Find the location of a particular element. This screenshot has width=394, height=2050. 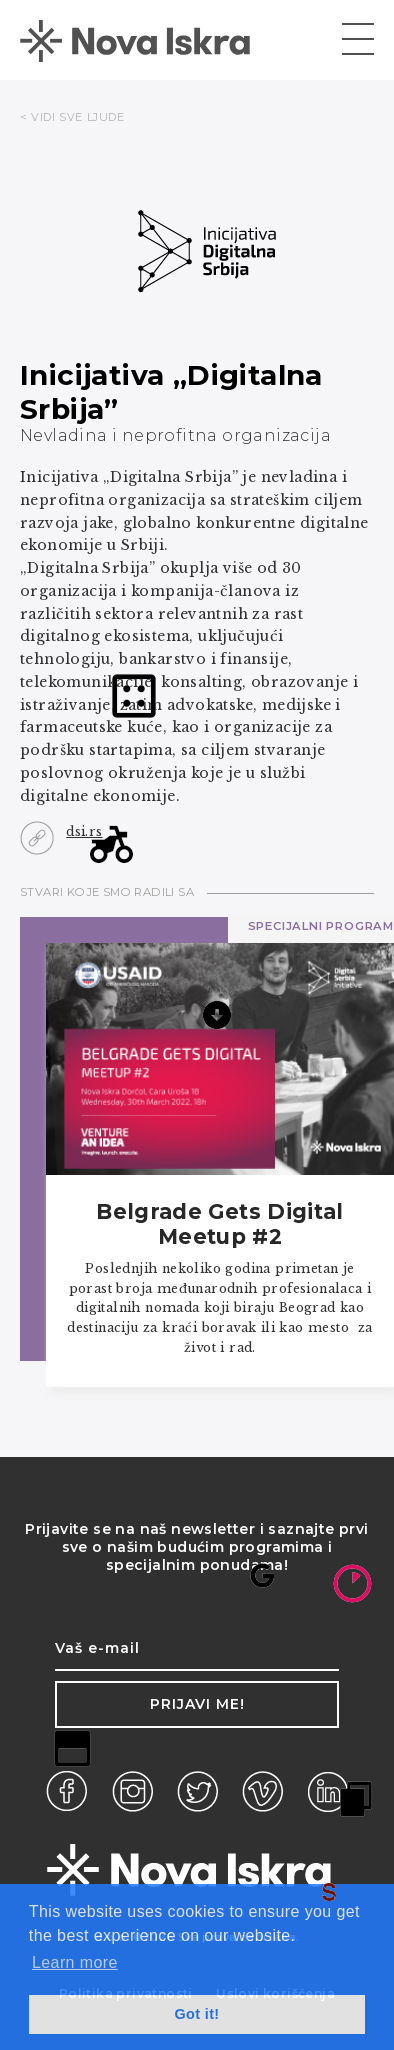

select motorcycle as transportation mode is located at coordinates (111, 843).